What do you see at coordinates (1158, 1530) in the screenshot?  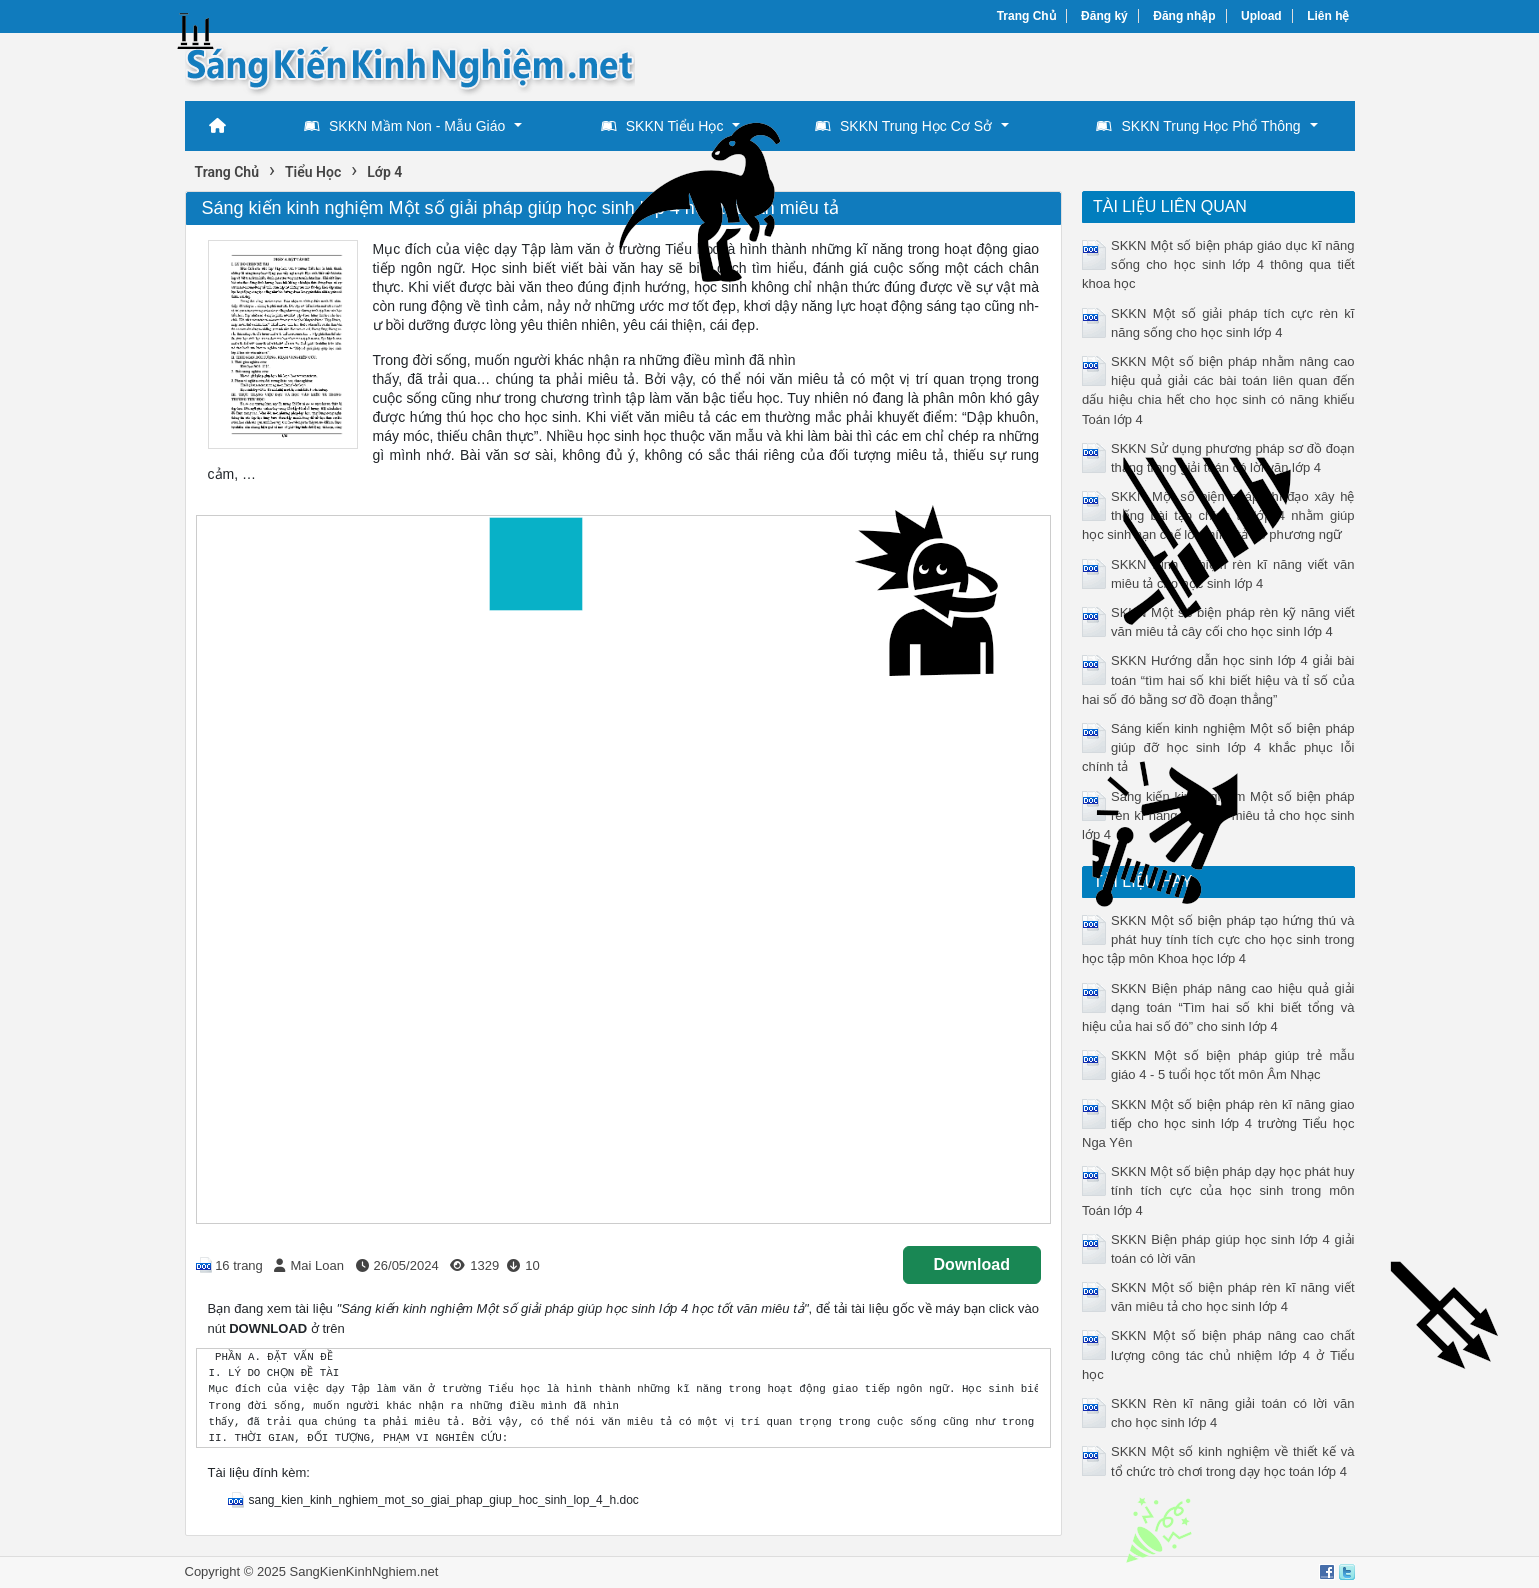 I see `celebrate an achievement or milestone` at bounding box center [1158, 1530].